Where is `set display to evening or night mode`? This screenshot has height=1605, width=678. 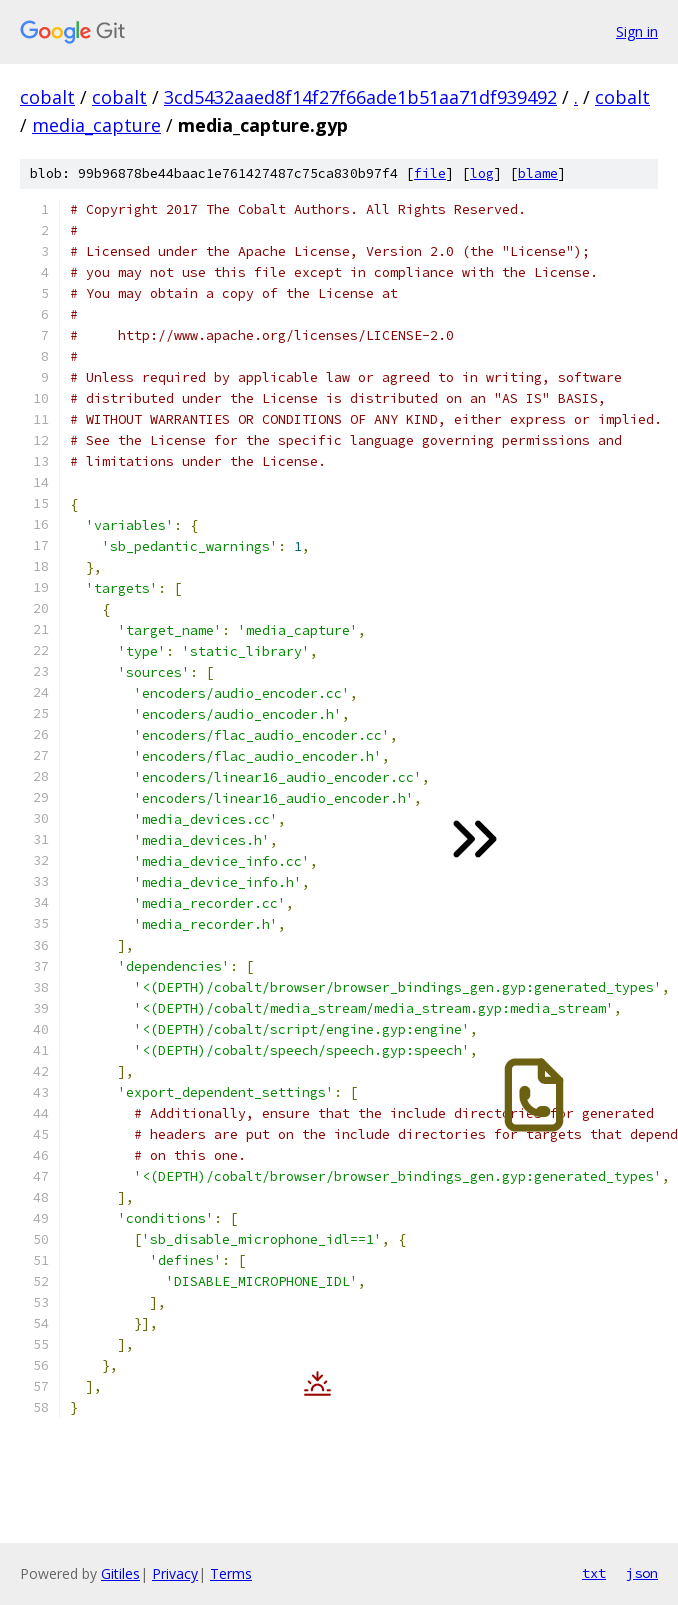 set display to evening or night mode is located at coordinates (317, 1383).